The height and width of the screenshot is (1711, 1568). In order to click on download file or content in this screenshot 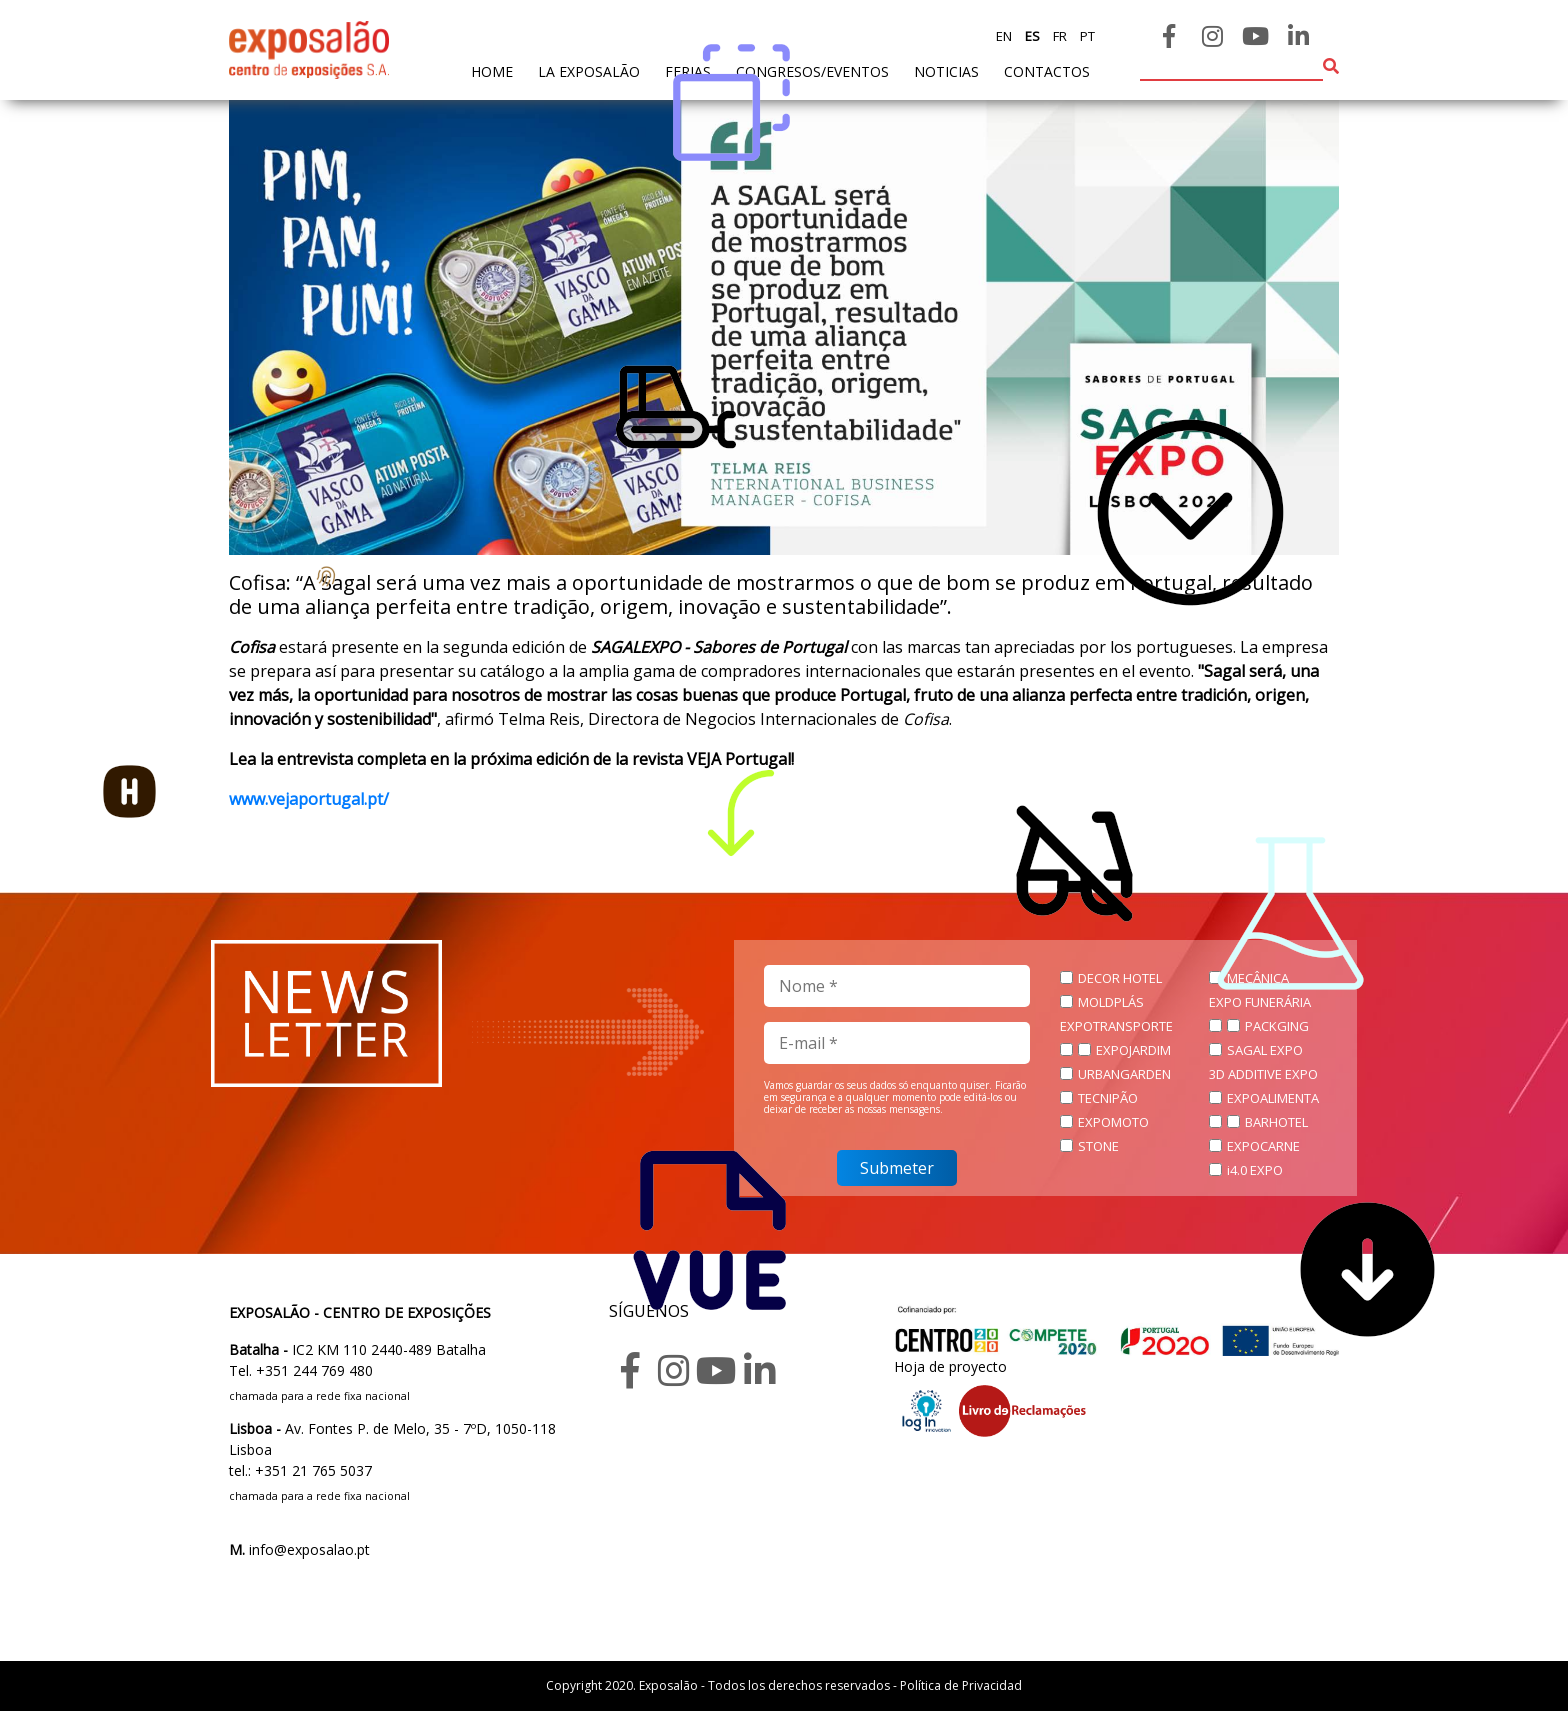, I will do `click(1367, 1269)`.